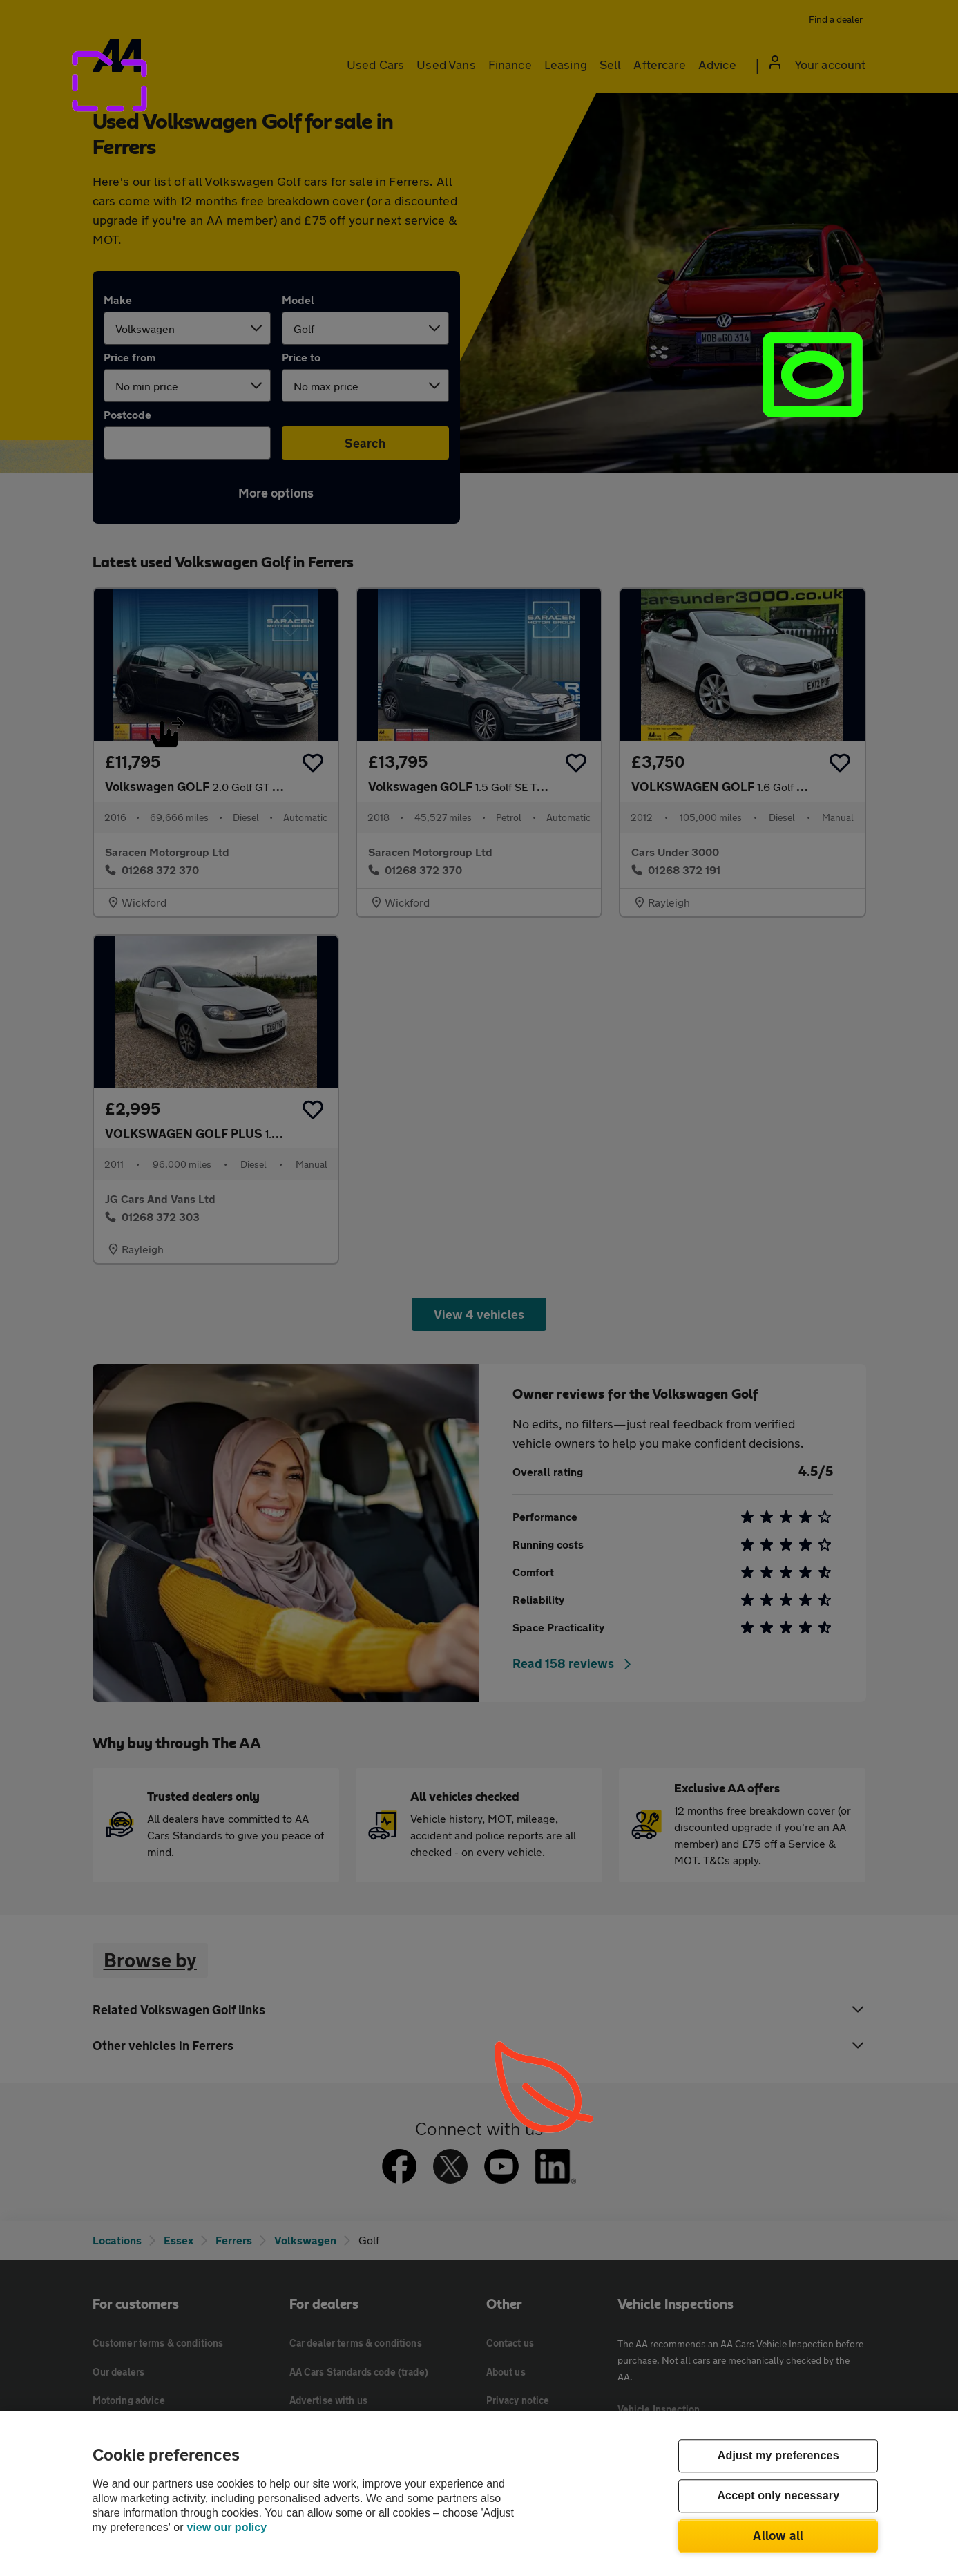  Describe the element at coordinates (812, 375) in the screenshot. I see `apply vignette effect to photo` at that location.